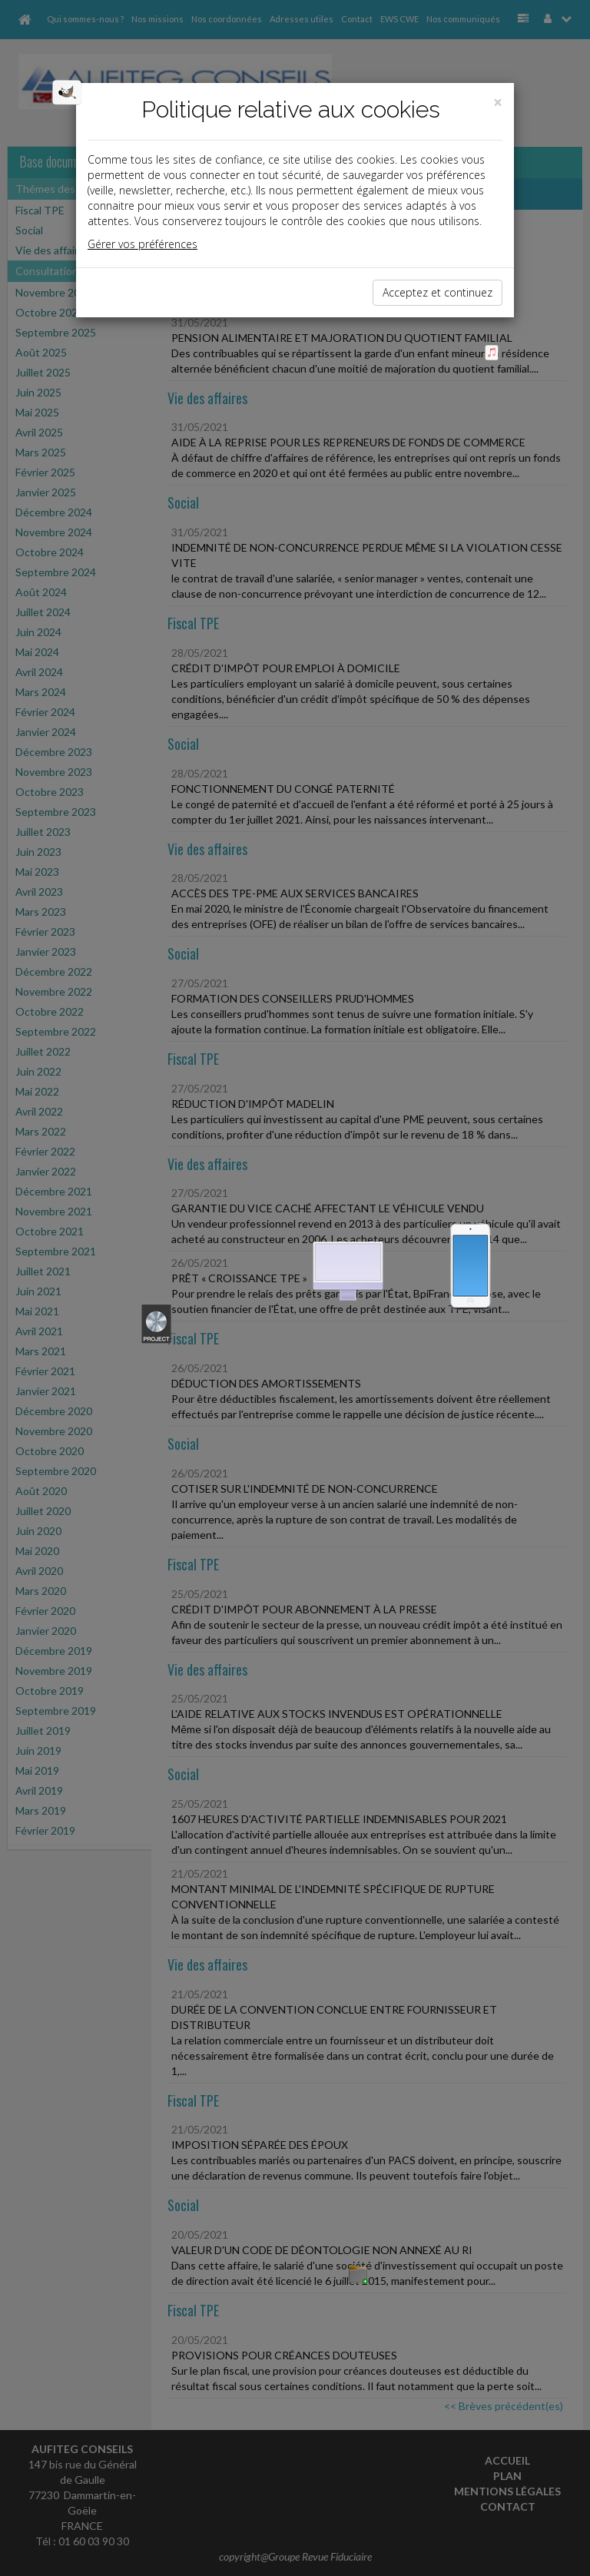 This screenshot has height=2576, width=590. What do you see at coordinates (358, 2274) in the screenshot?
I see `create a new folder` at bounding box center [358, 2274].